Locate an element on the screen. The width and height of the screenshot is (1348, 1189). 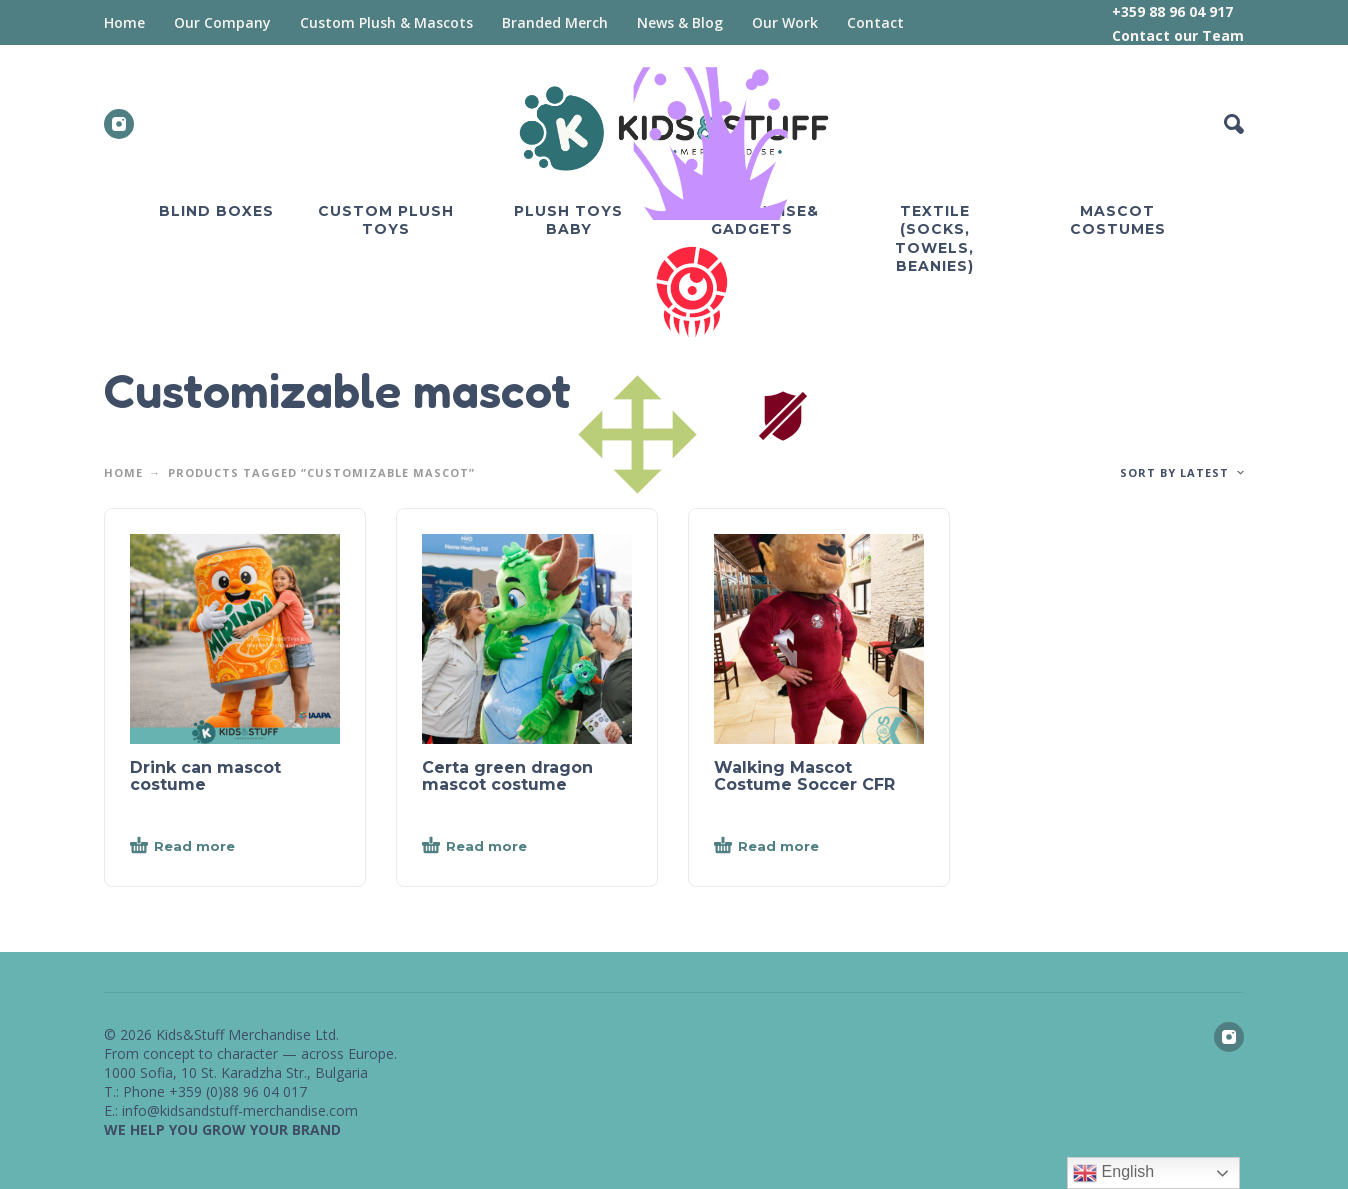
move or reposition an element is located at coordinates (637, 434).